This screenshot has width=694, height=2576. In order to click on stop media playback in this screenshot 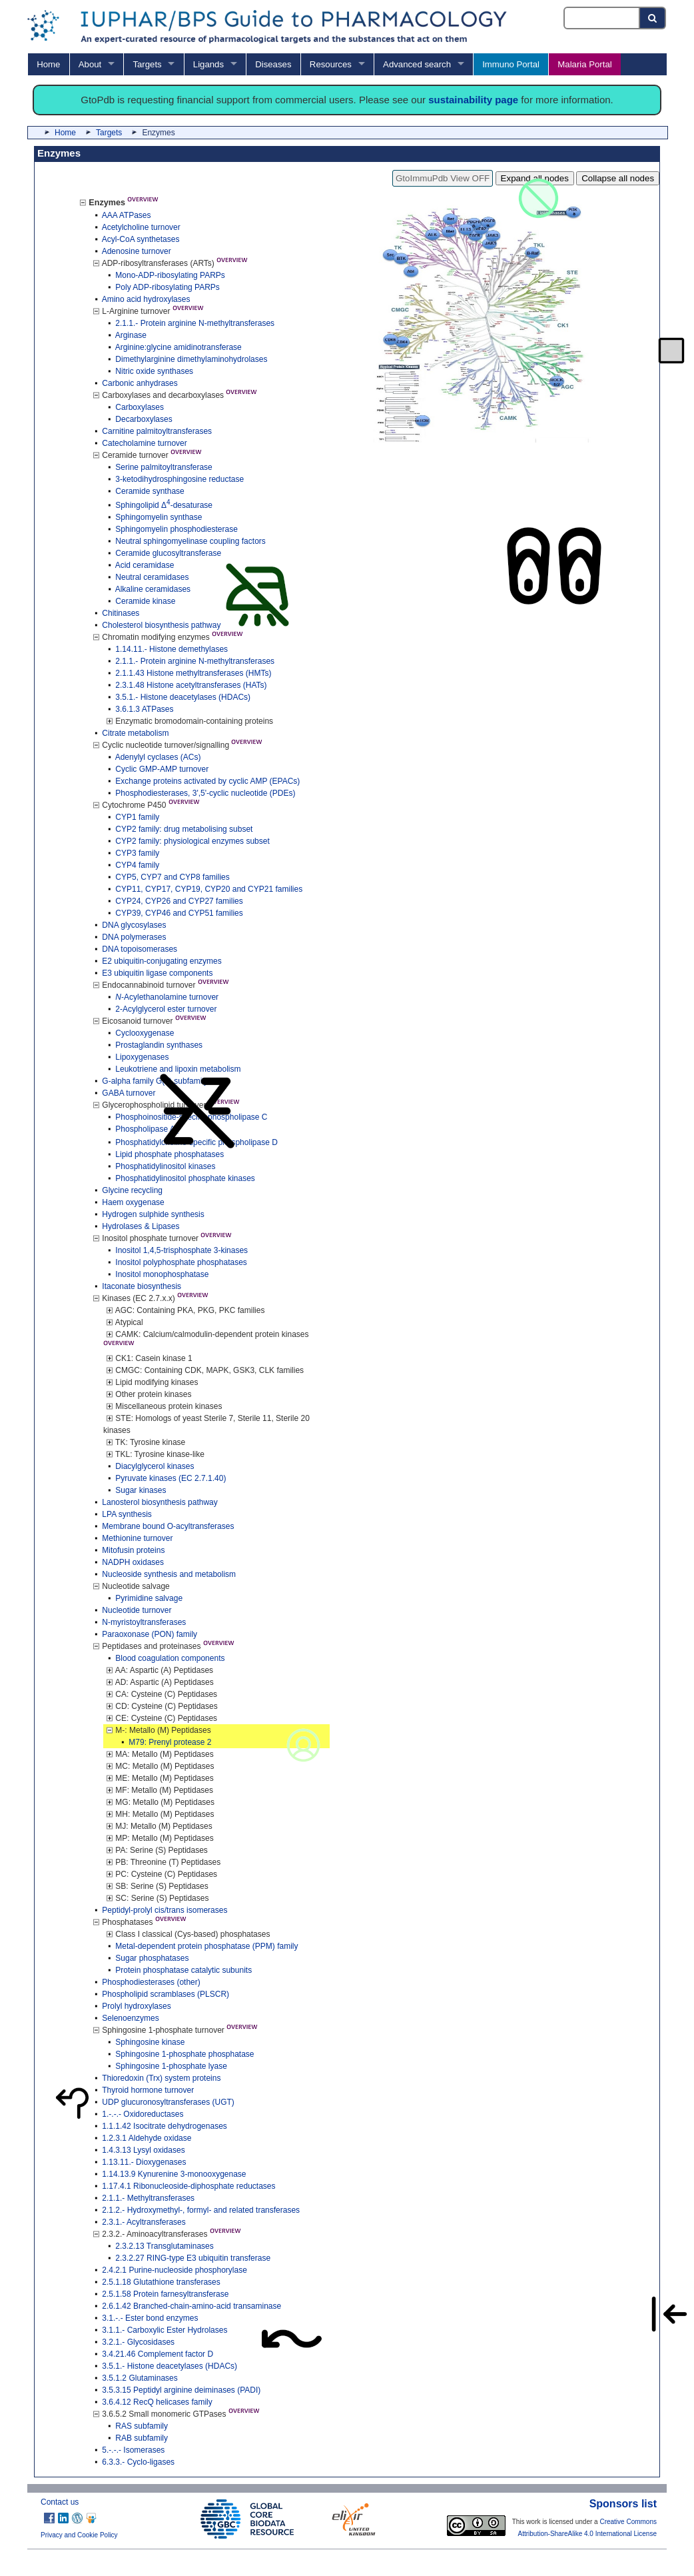, I will do `click(671, 351)`.